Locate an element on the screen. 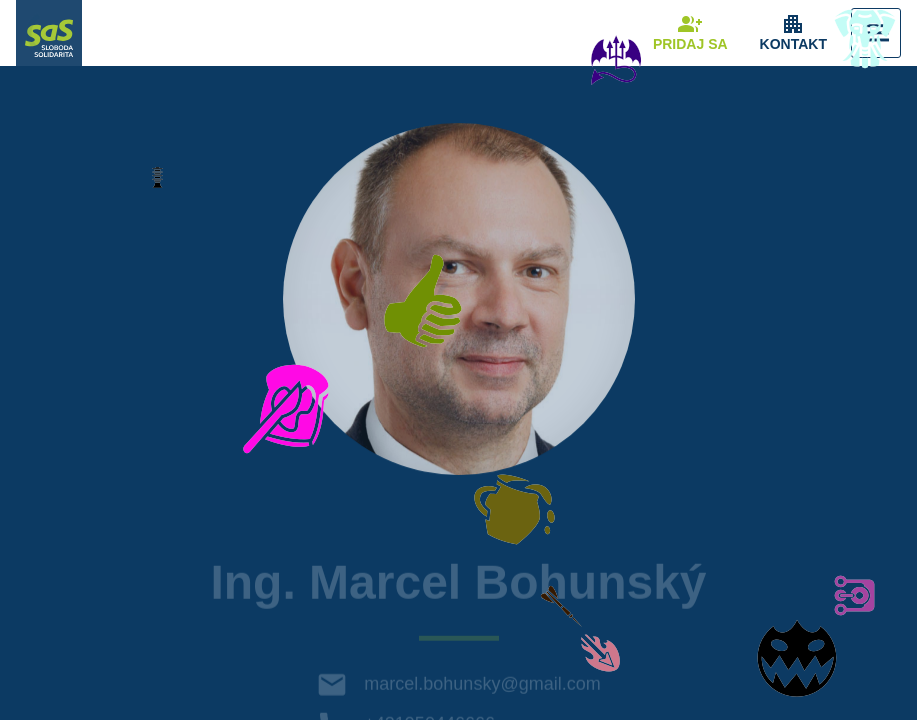  elephant character or avatar icon is located at coordinates (865, 39).